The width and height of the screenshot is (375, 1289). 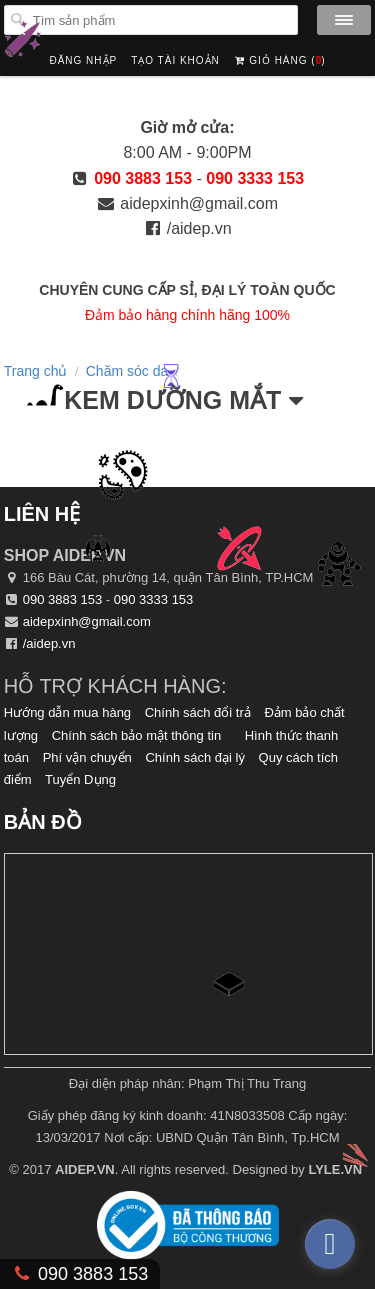 What do you see at coordinates (338, 563) in the screenshot?
I see `select astronaut or space character` at bounding box center [338, 563].